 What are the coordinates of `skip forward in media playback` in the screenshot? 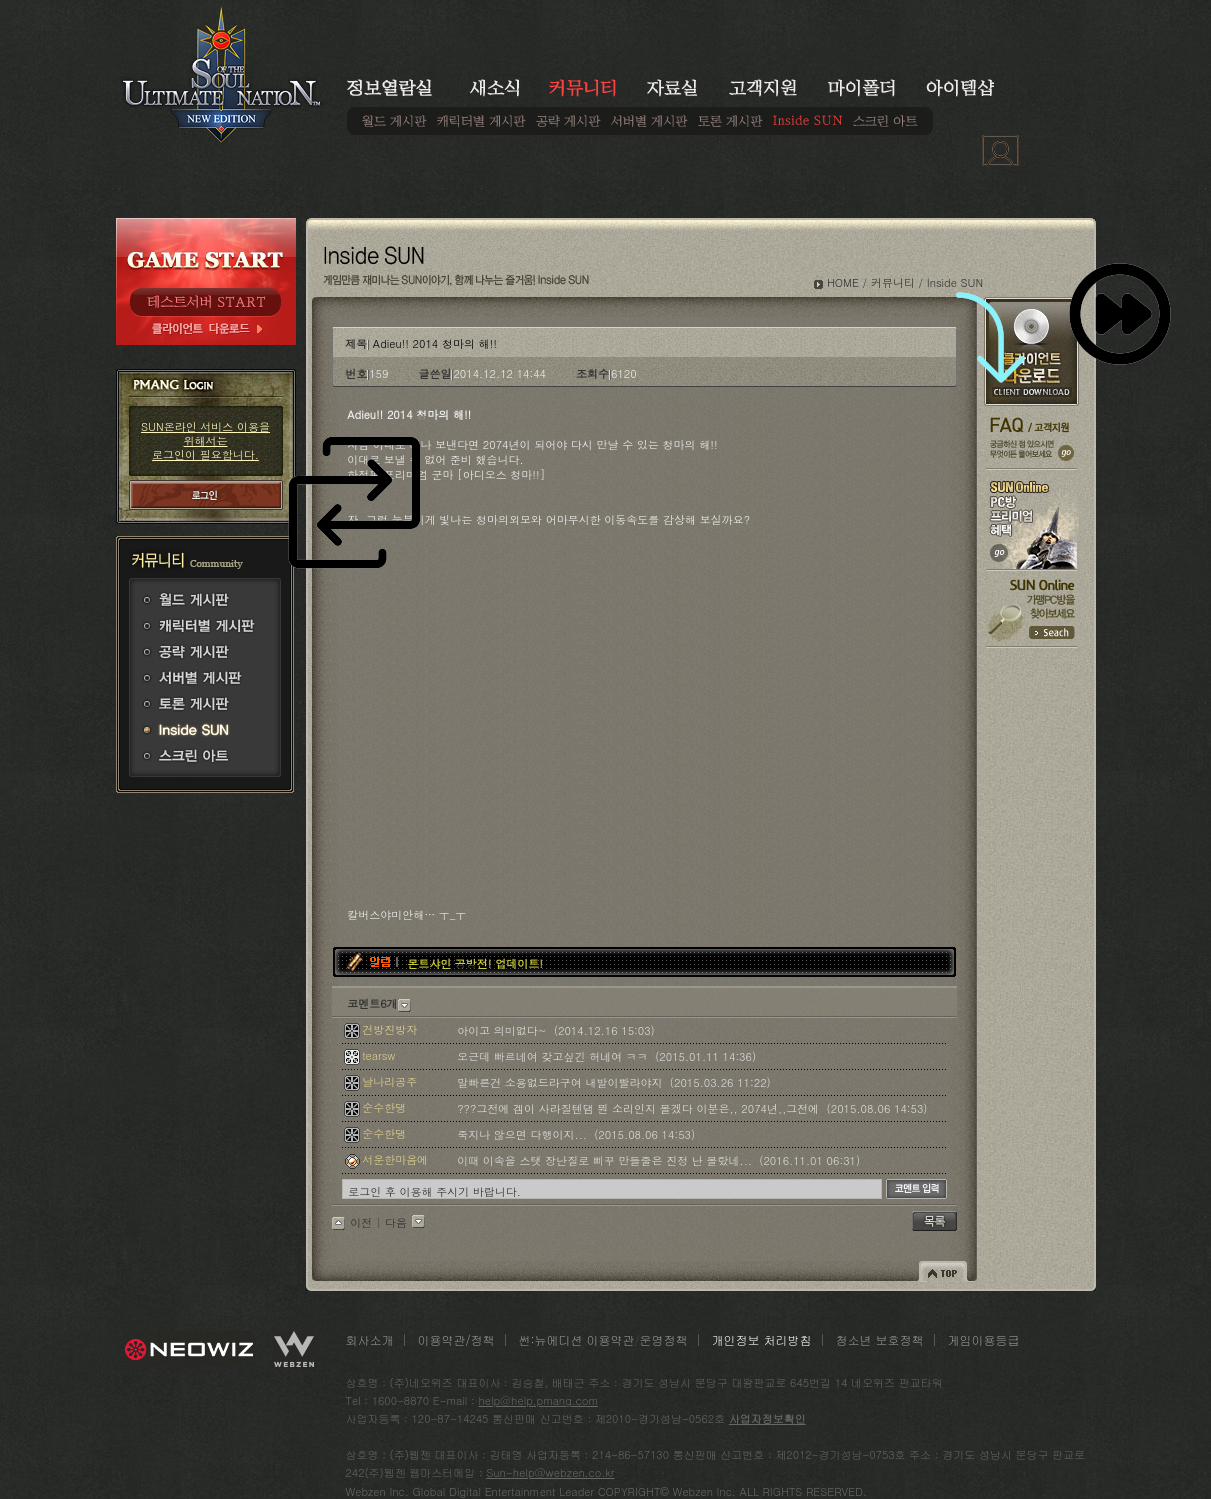 It's located at (1120, 314).